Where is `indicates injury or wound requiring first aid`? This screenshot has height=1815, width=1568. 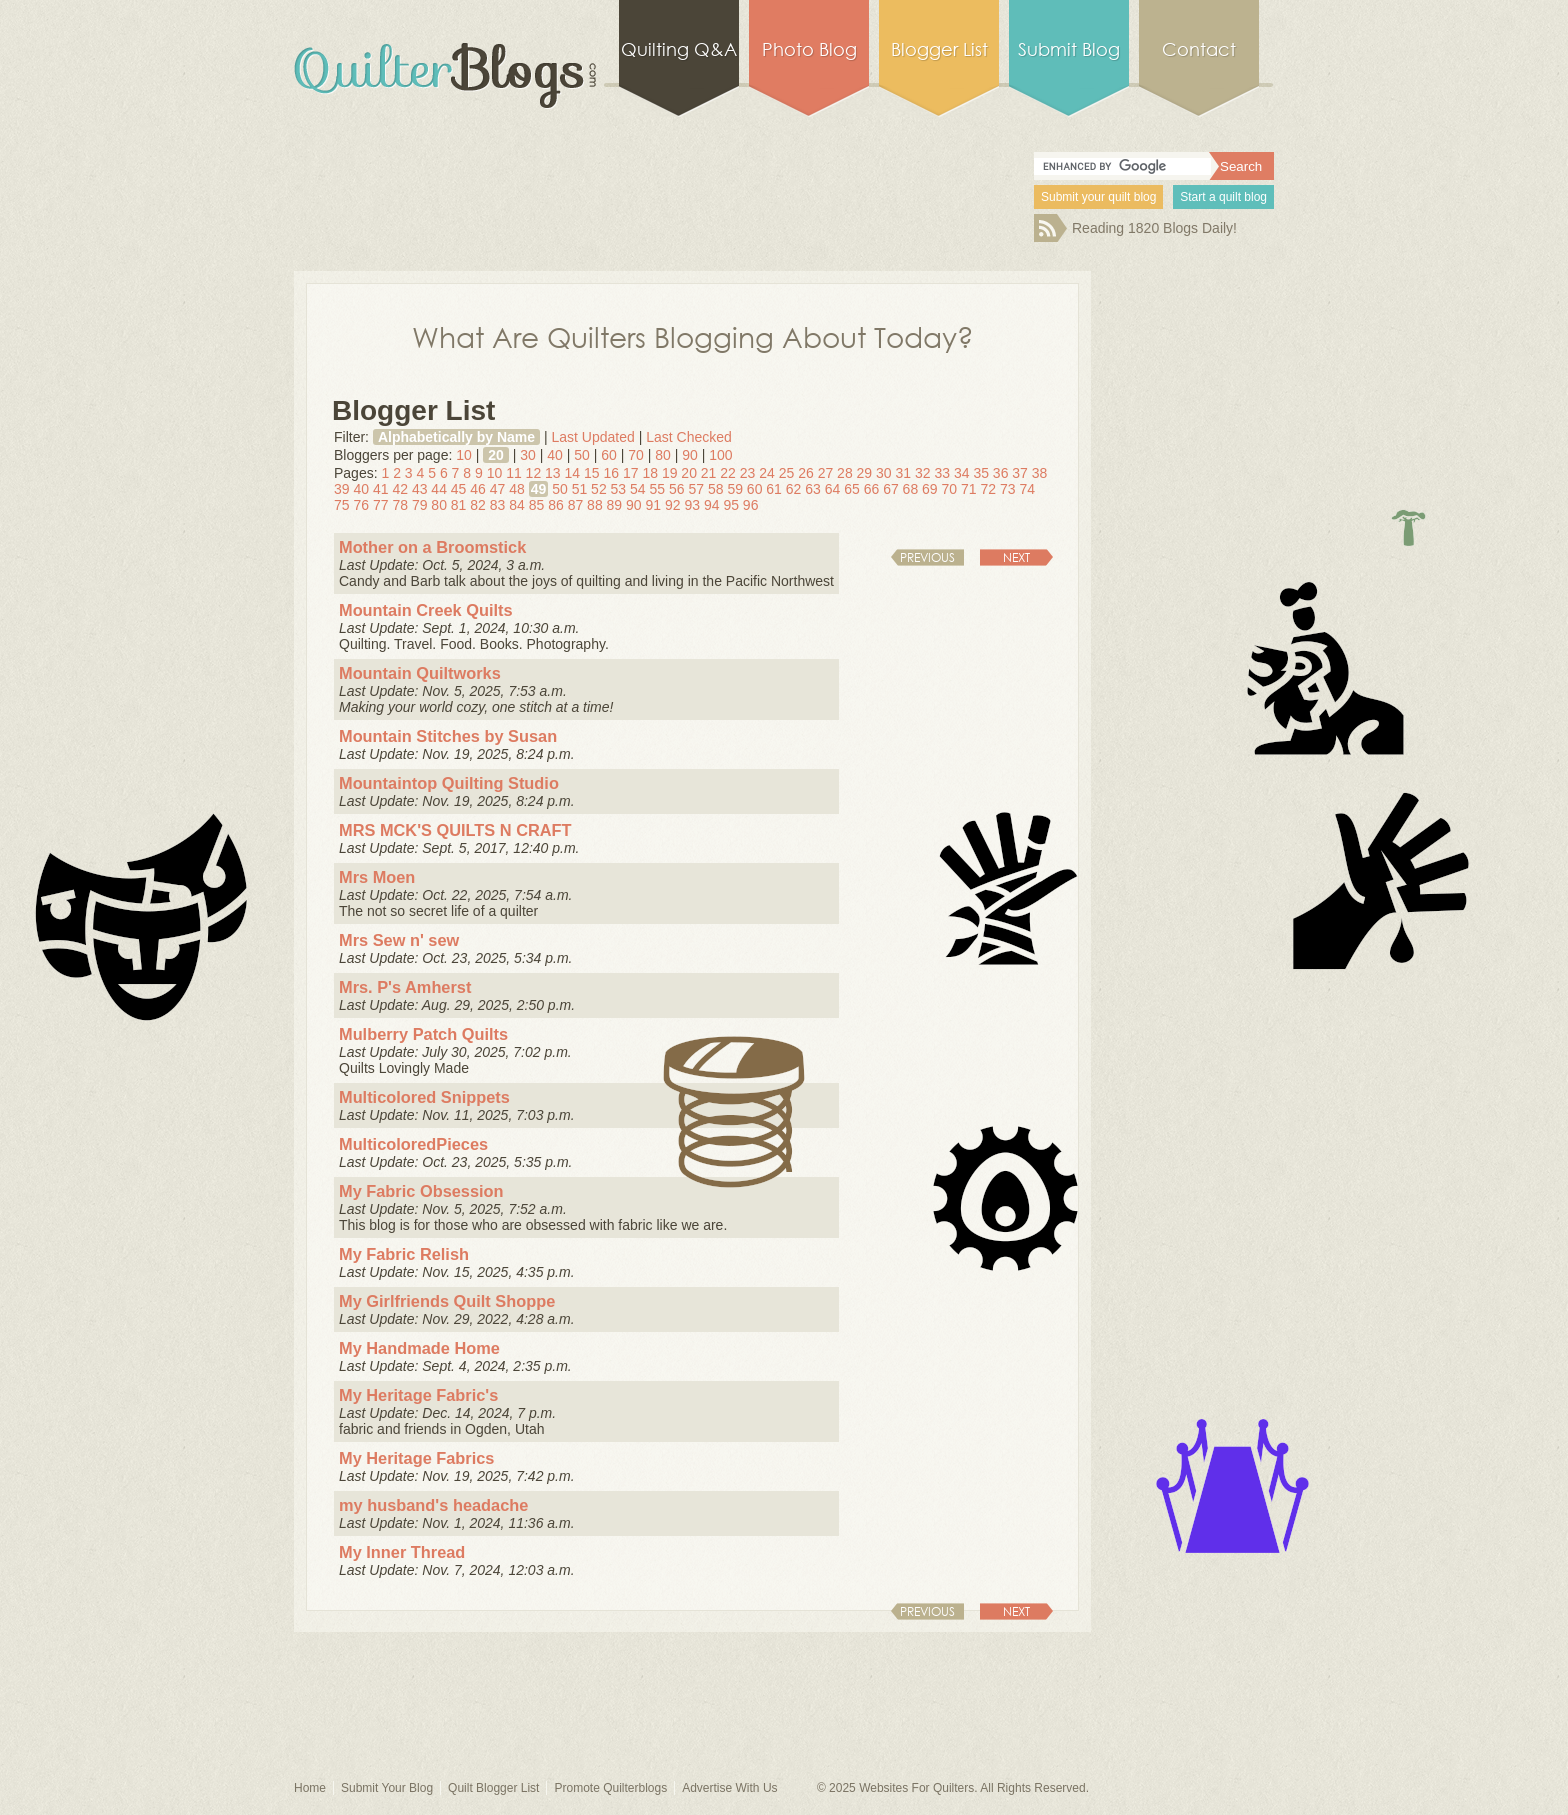
indicates injury or wound requiring first aid is located at coordinates (1381, 881).